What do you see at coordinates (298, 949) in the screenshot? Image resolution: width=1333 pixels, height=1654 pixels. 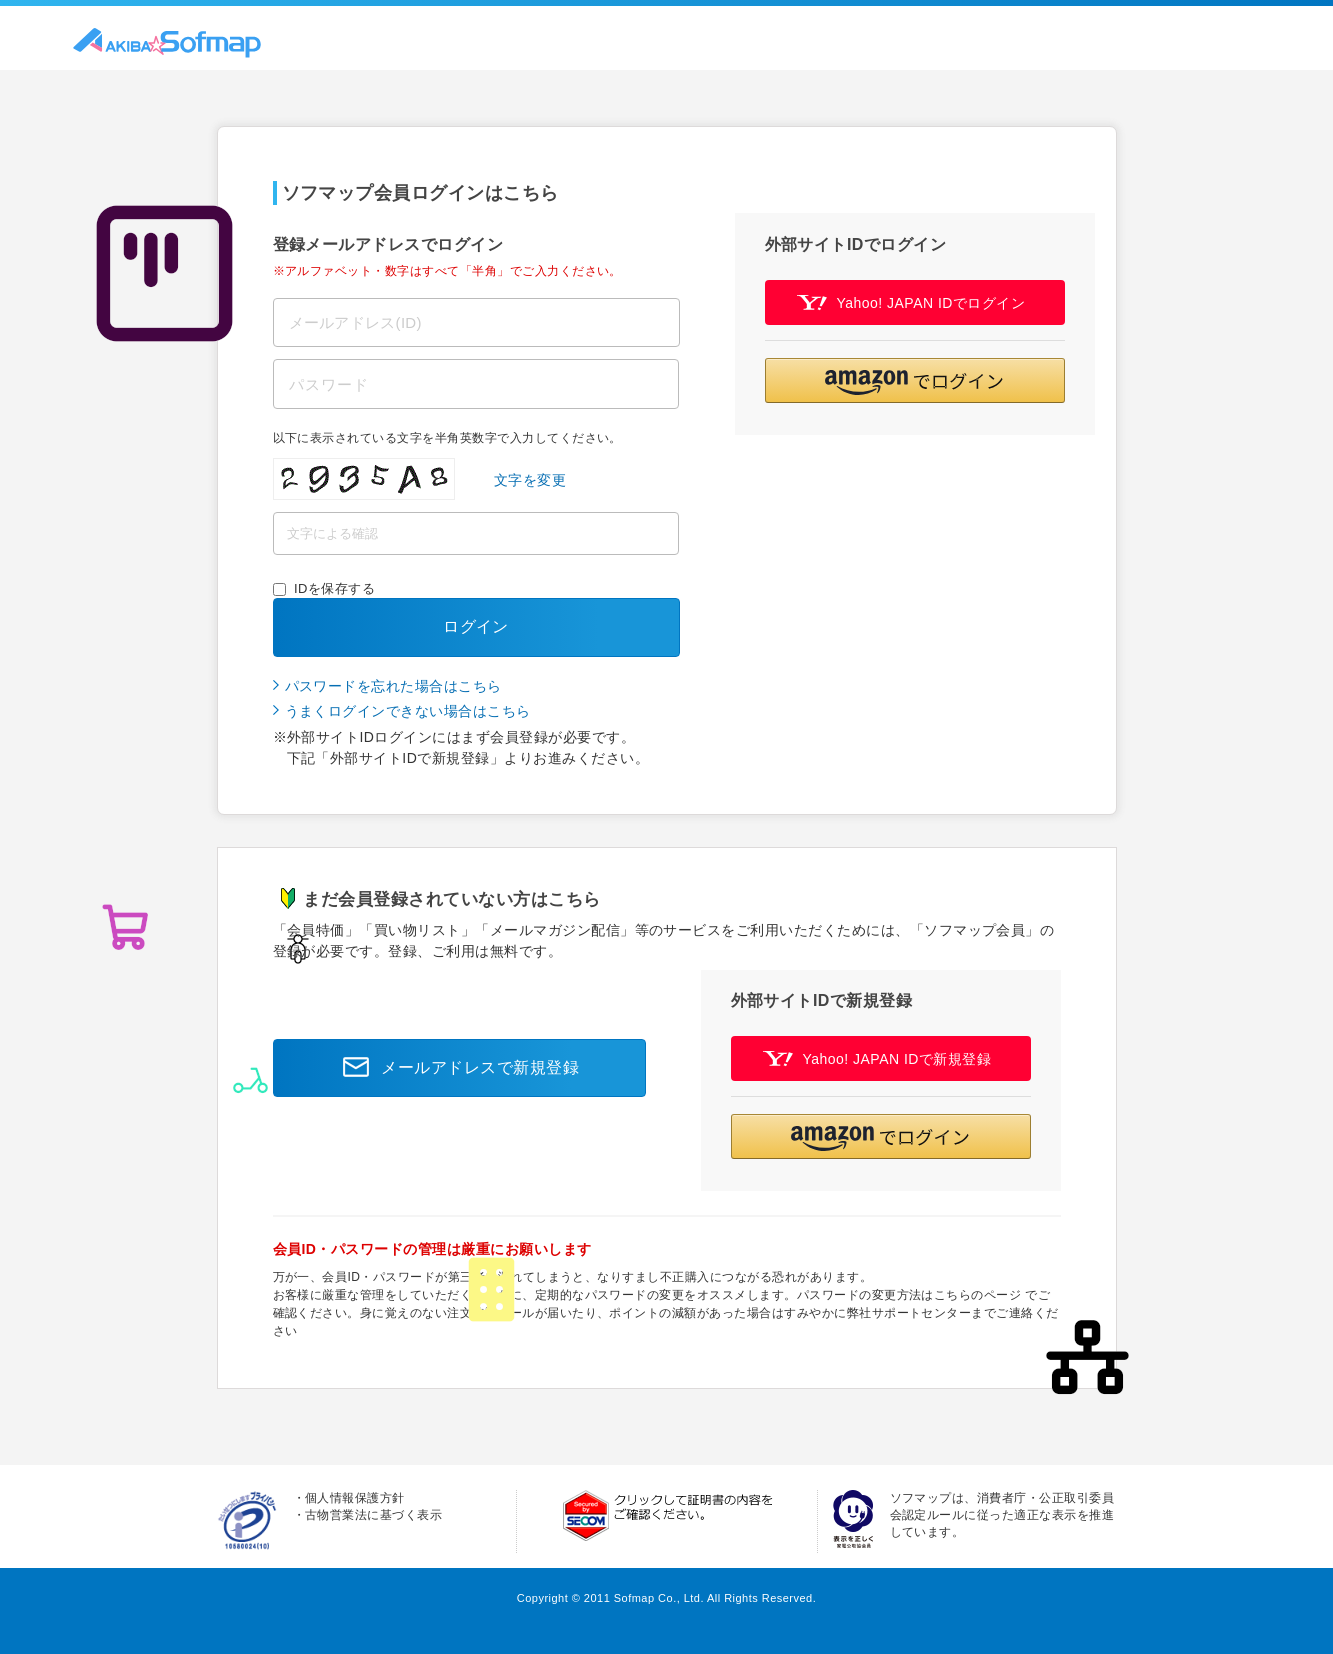 I see `select moped or scooter as transportation mode` at bounding box center [298, 949].